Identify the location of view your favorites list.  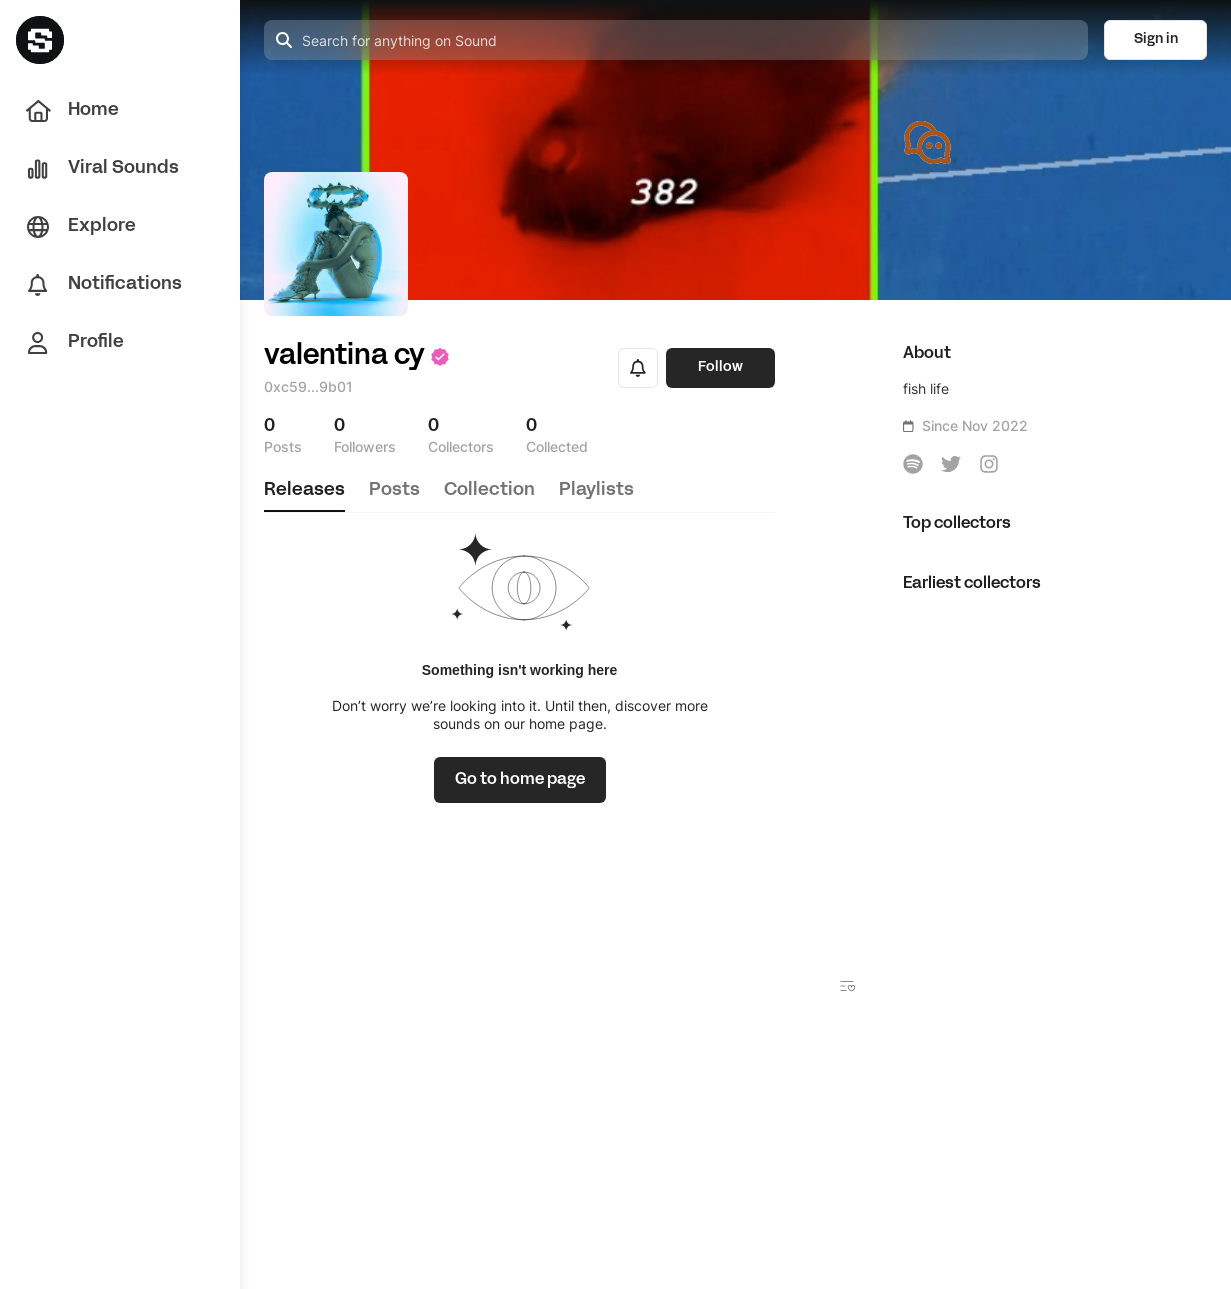
(847, 986).